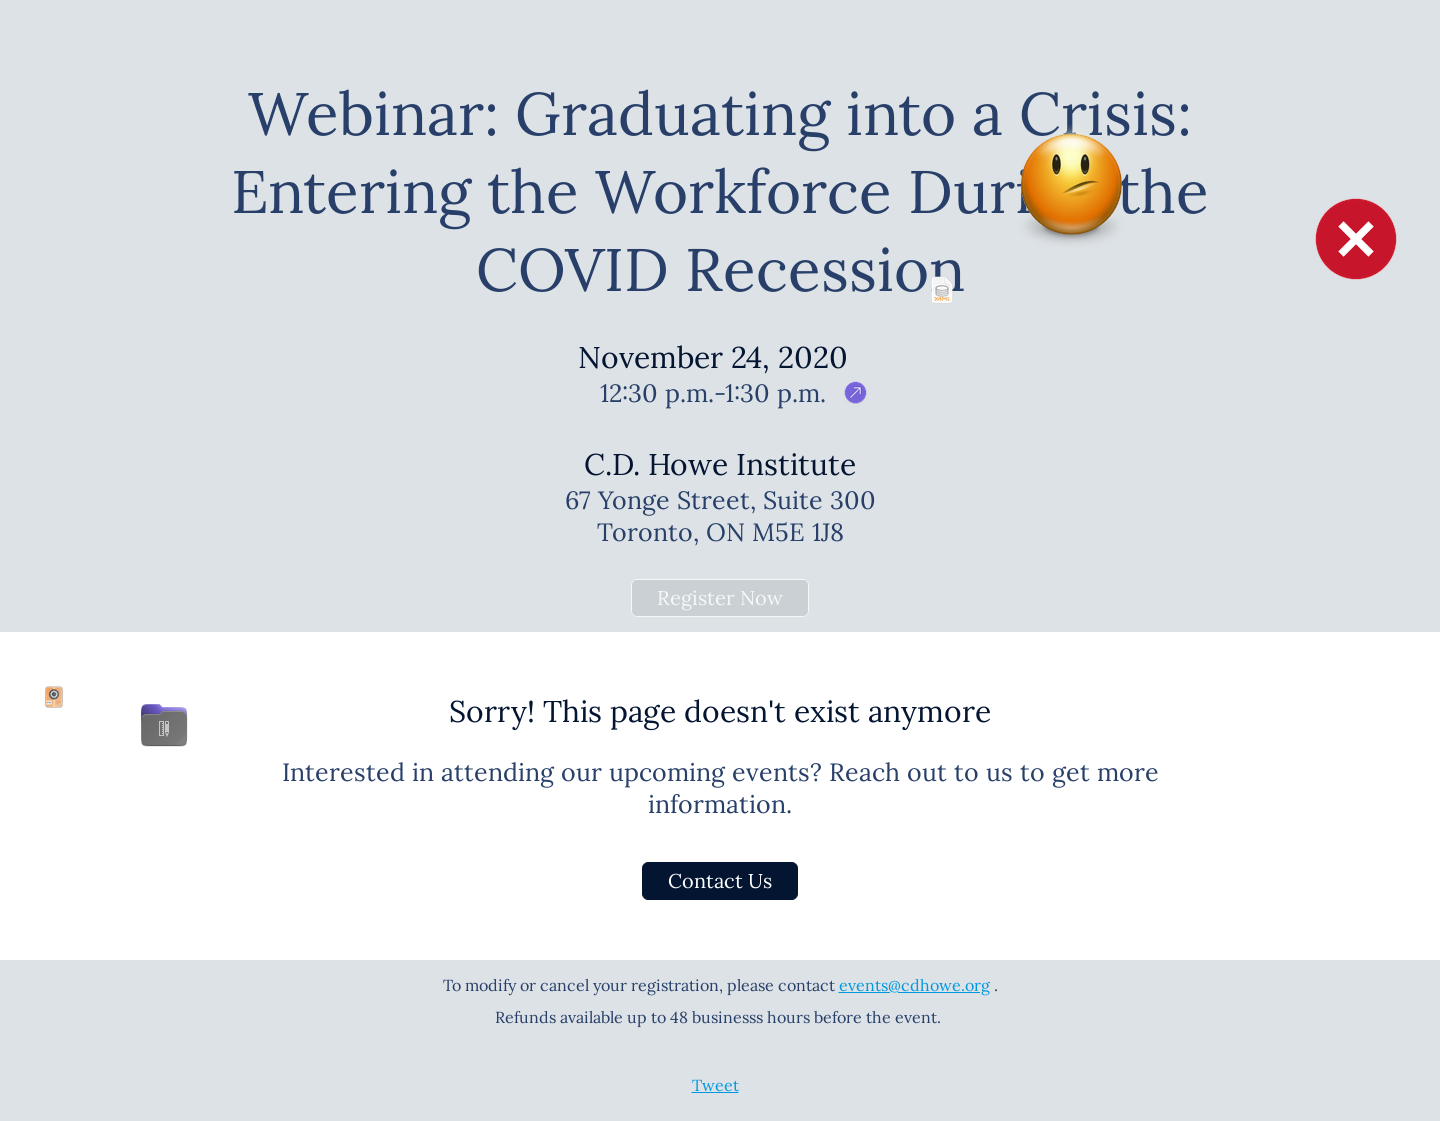  I want to click on indicates package manager is processing, so click(54, 697).